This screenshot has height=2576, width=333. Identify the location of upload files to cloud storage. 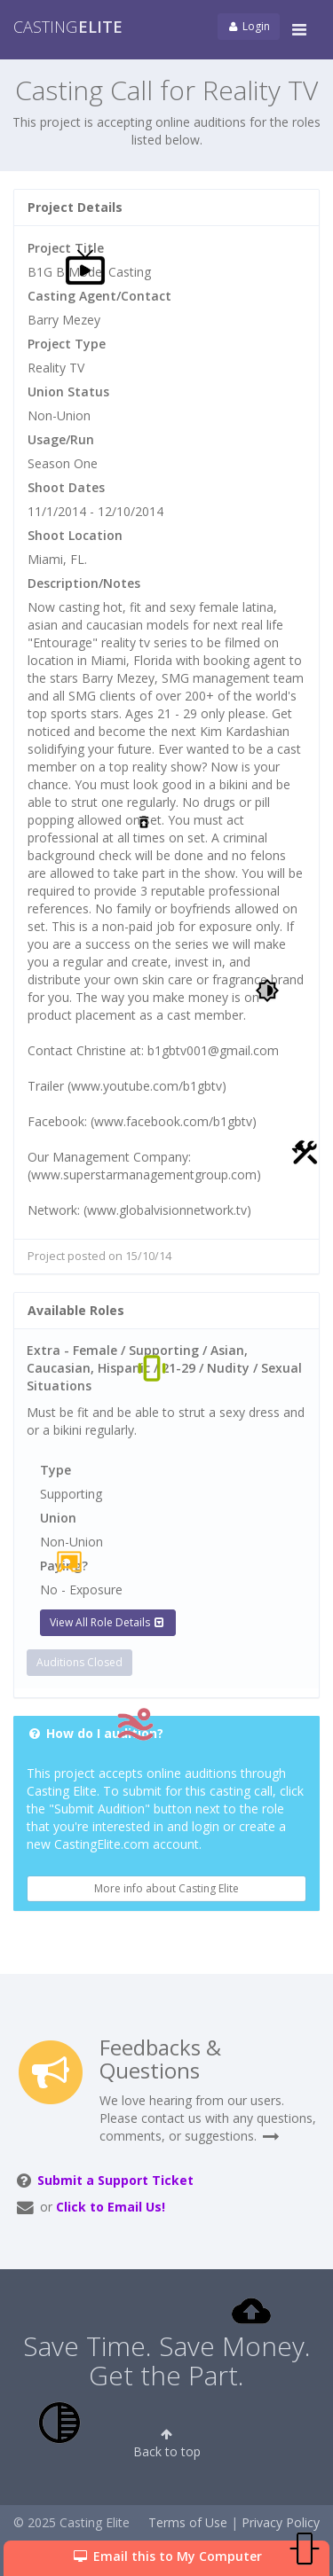
(251, 2311).